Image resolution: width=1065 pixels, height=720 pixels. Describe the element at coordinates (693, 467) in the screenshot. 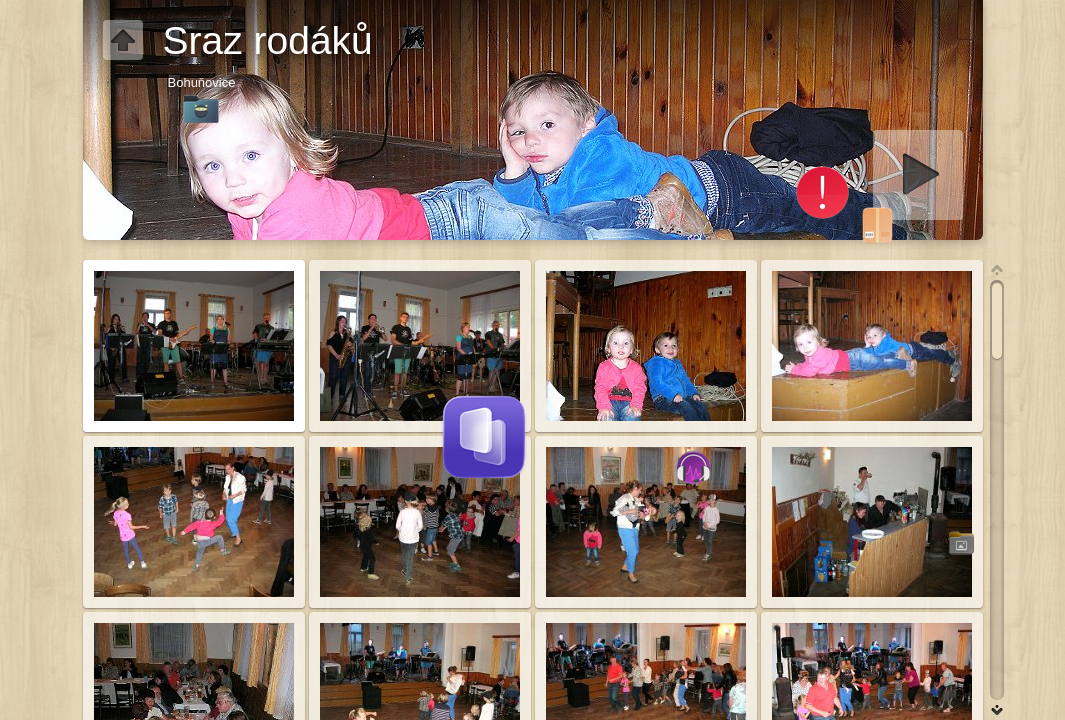

I see `audio headset device connected` at that location.